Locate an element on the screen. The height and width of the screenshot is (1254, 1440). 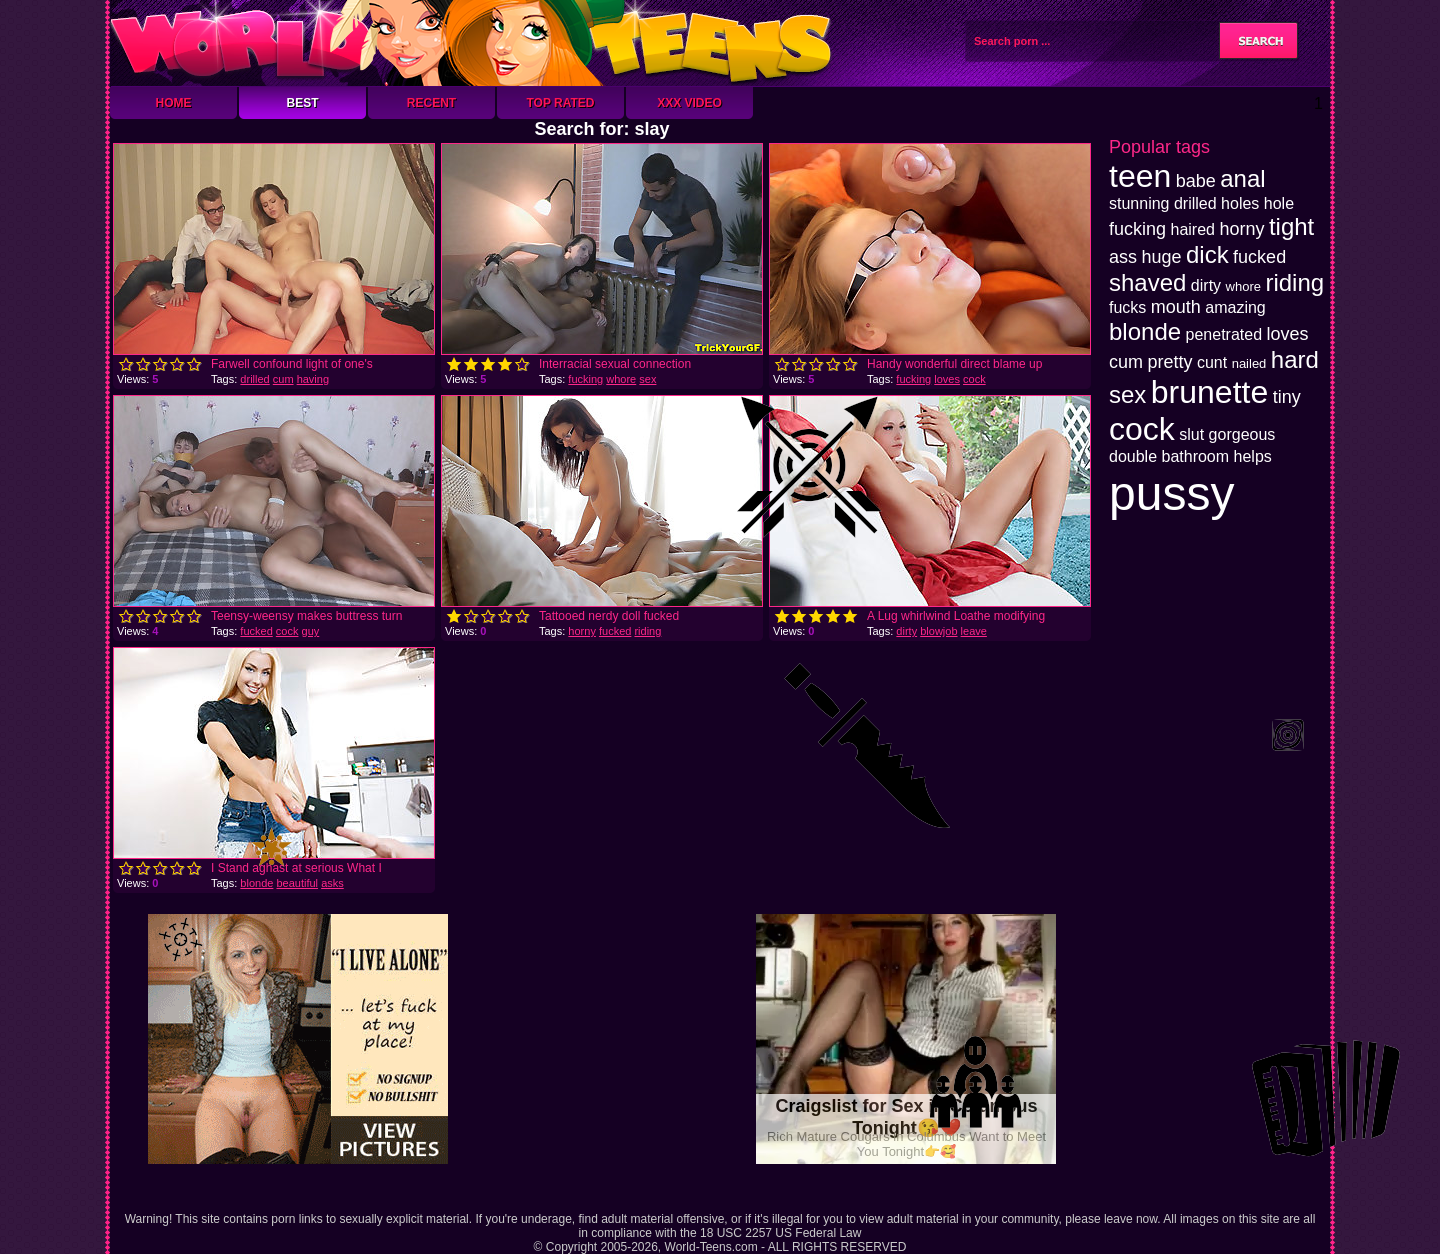
abstract decorative element or game asset is located at coordinates (1288, 735).